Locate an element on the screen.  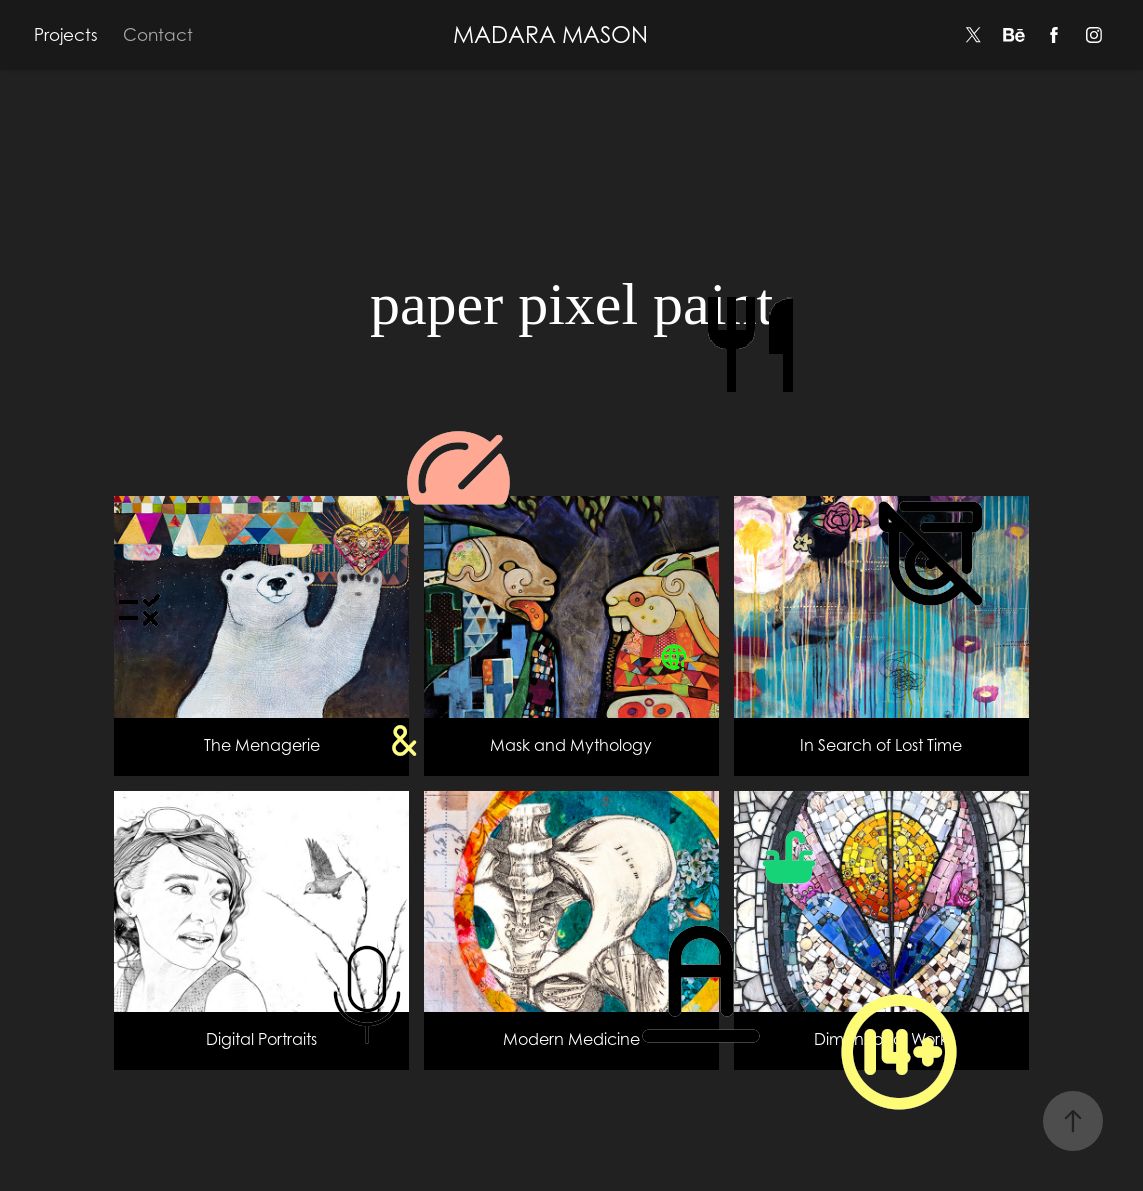
indicates content rated for ages 14 and older is located at coordinates (899, 1052).